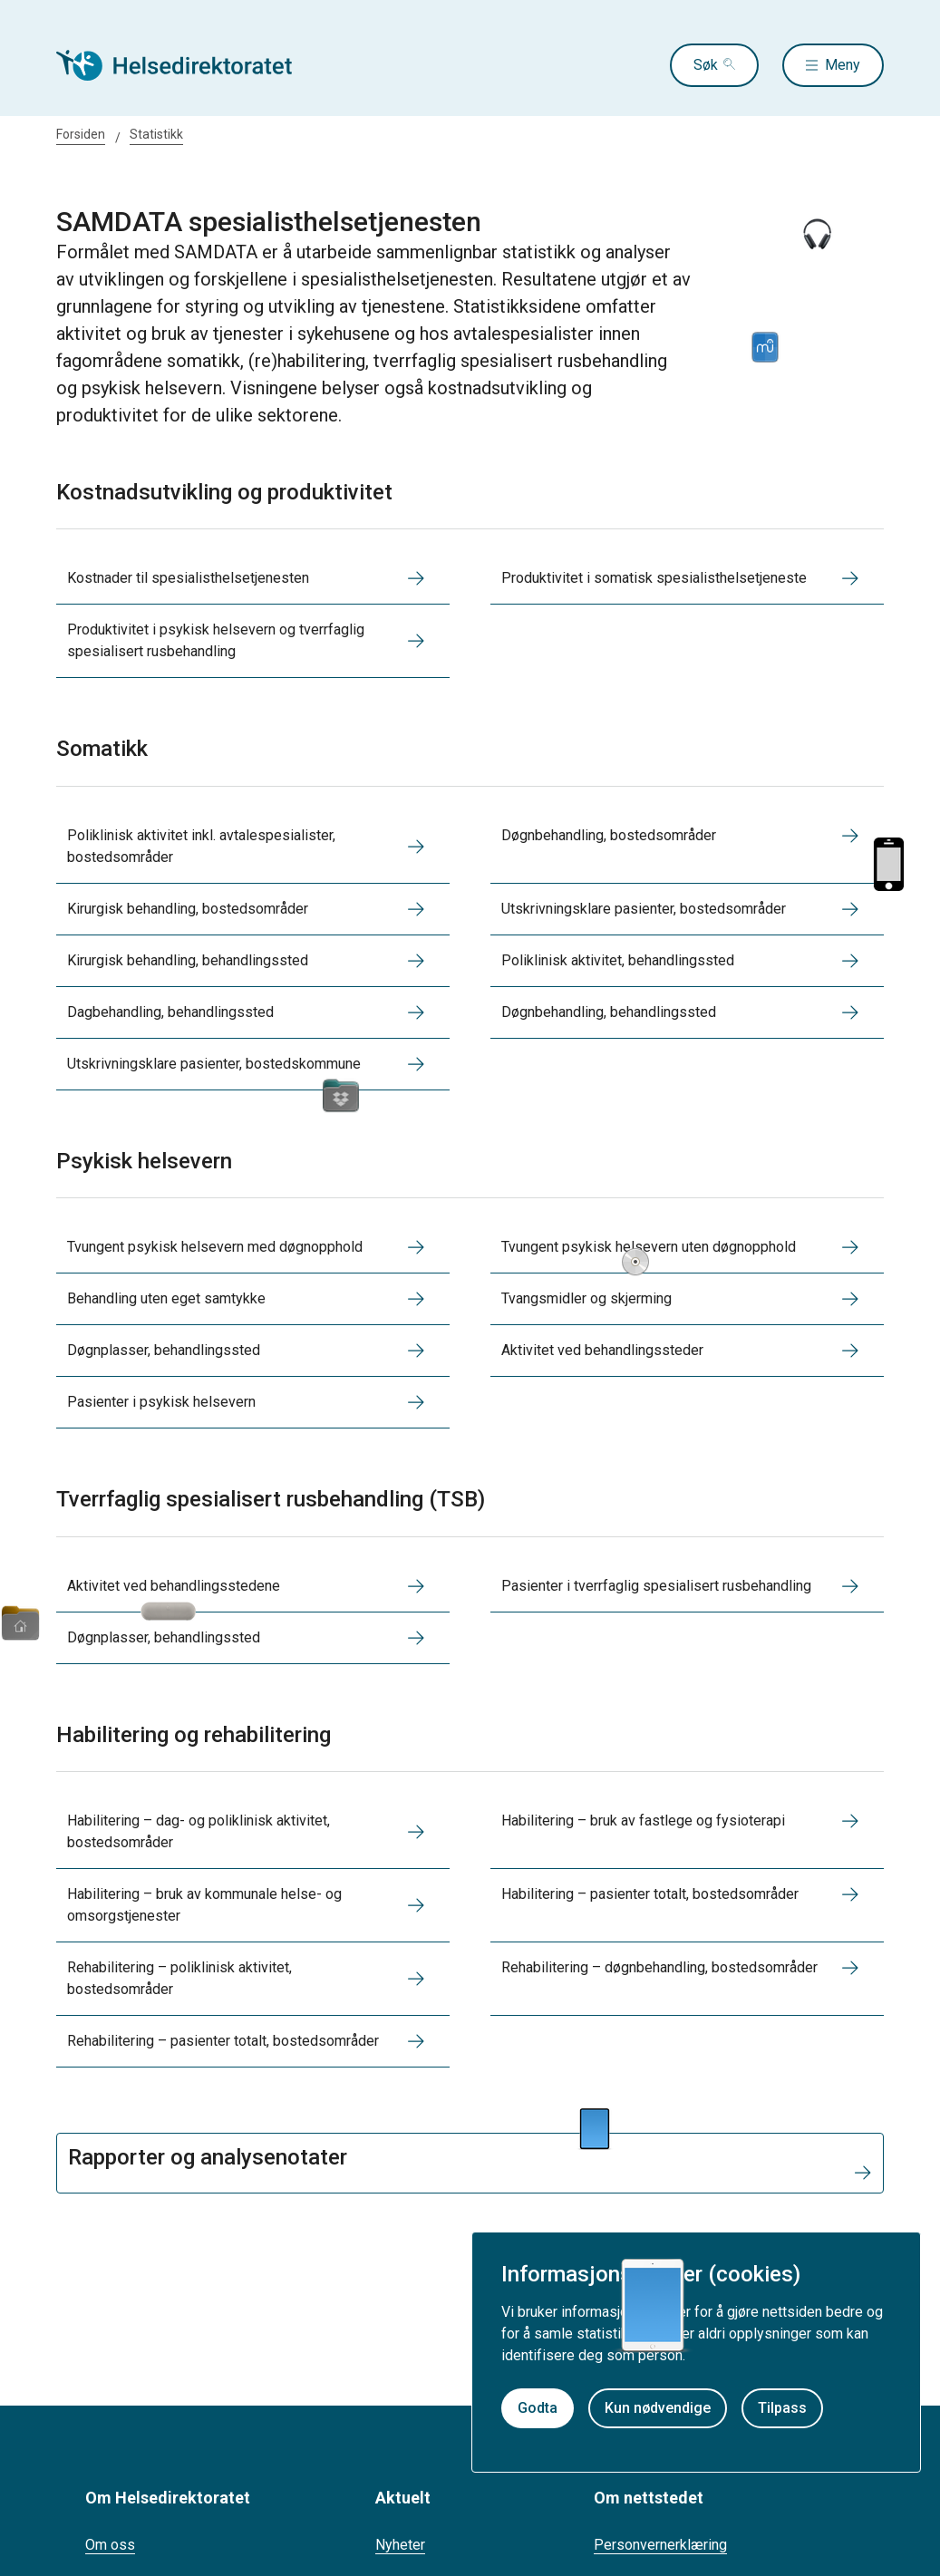  What do you see at coordinates (653, 2297) in the screenshot?
I see `iPad mini 3 device connected via wifi` at bounding box center [653, 2297].